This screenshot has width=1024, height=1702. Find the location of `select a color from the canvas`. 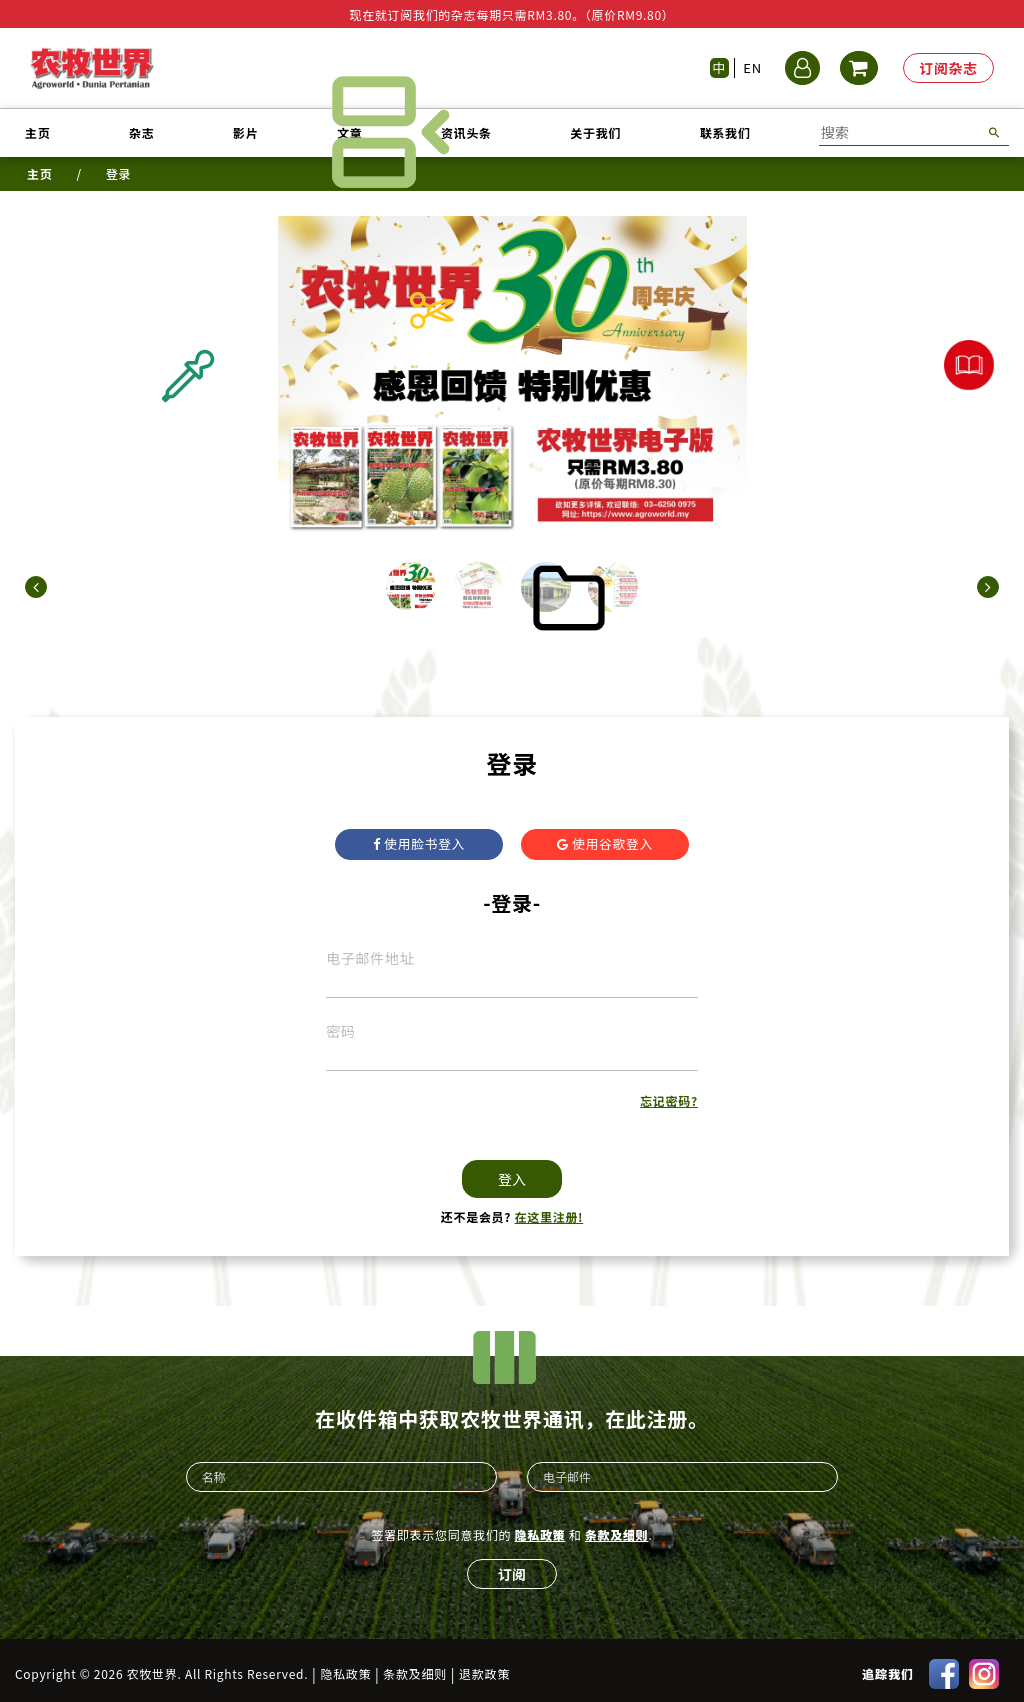

select a color from the canvas is located at coordinates (188, 376).